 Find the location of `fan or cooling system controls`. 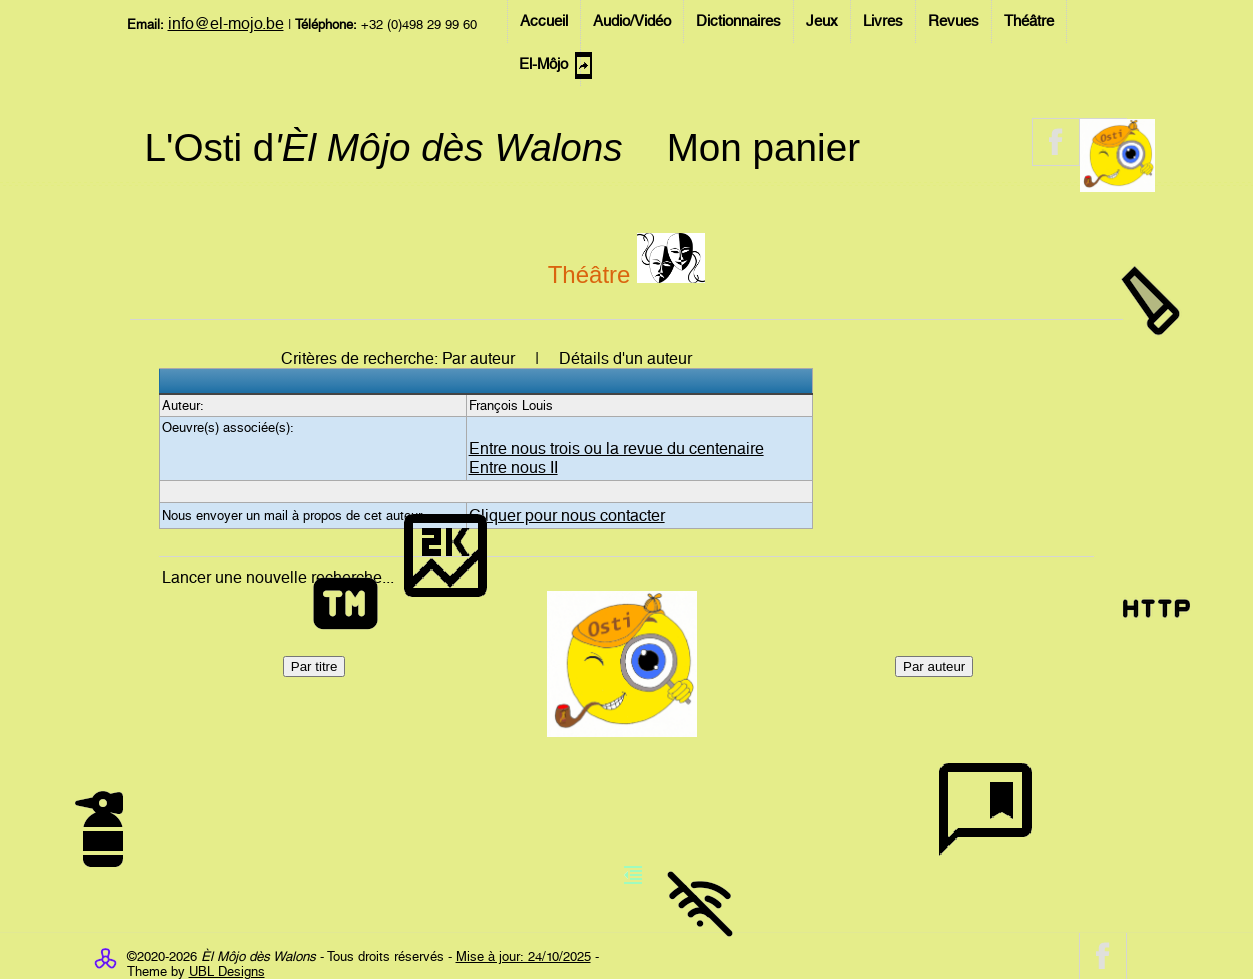

fan or cooling system controls is located at coordinates (105, 958).